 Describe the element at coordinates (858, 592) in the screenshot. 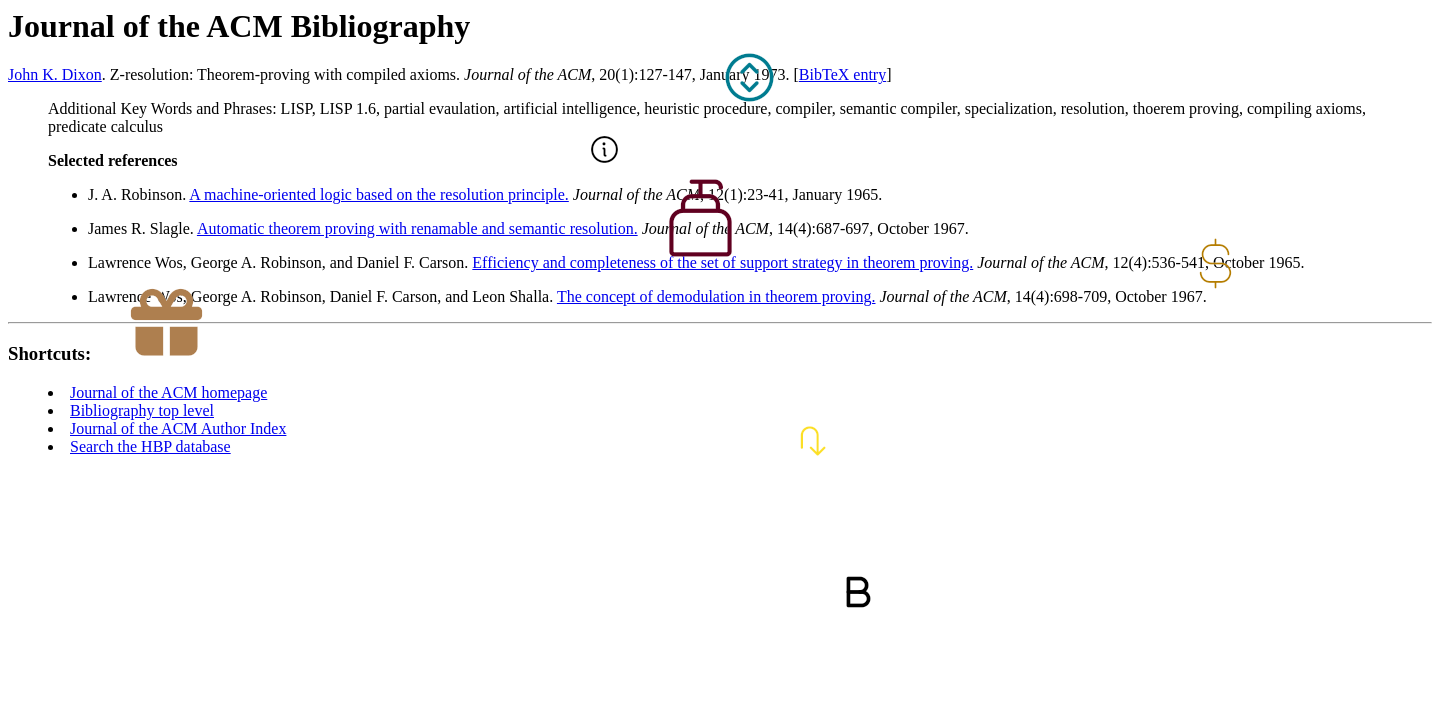

I see `apply bold formatting to selected text` at that location.